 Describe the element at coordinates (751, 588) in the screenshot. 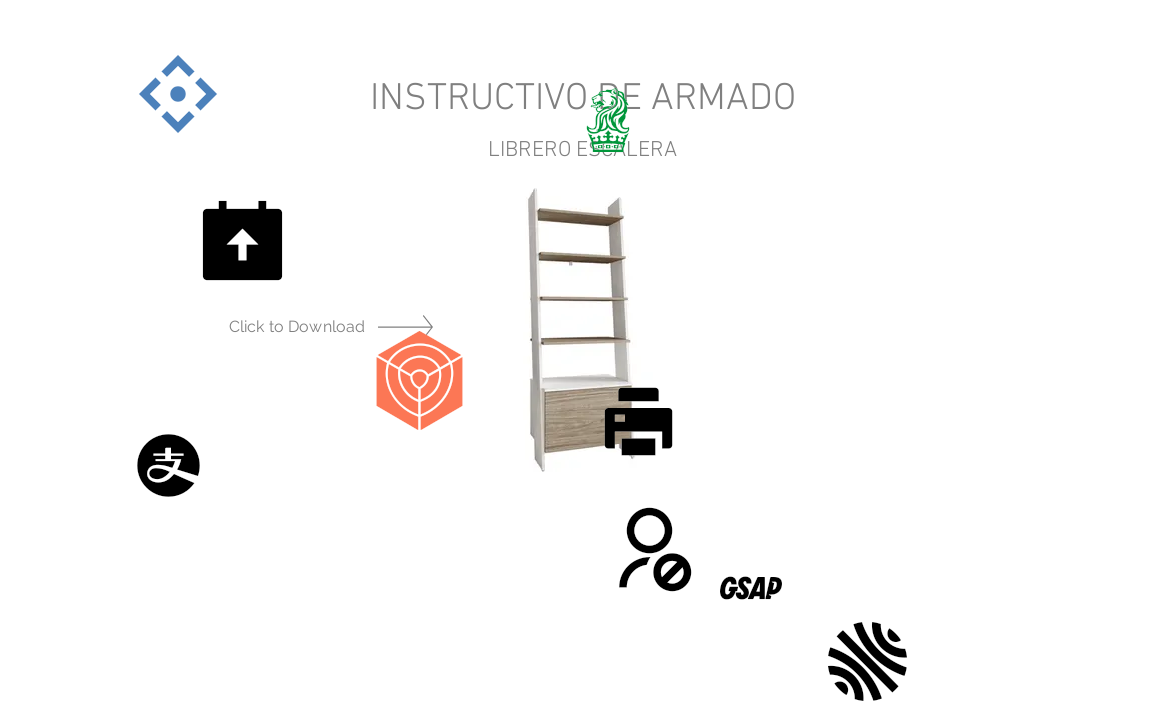

I see `GSAP (GreenSock Animation Platform) brand logo` at that location.